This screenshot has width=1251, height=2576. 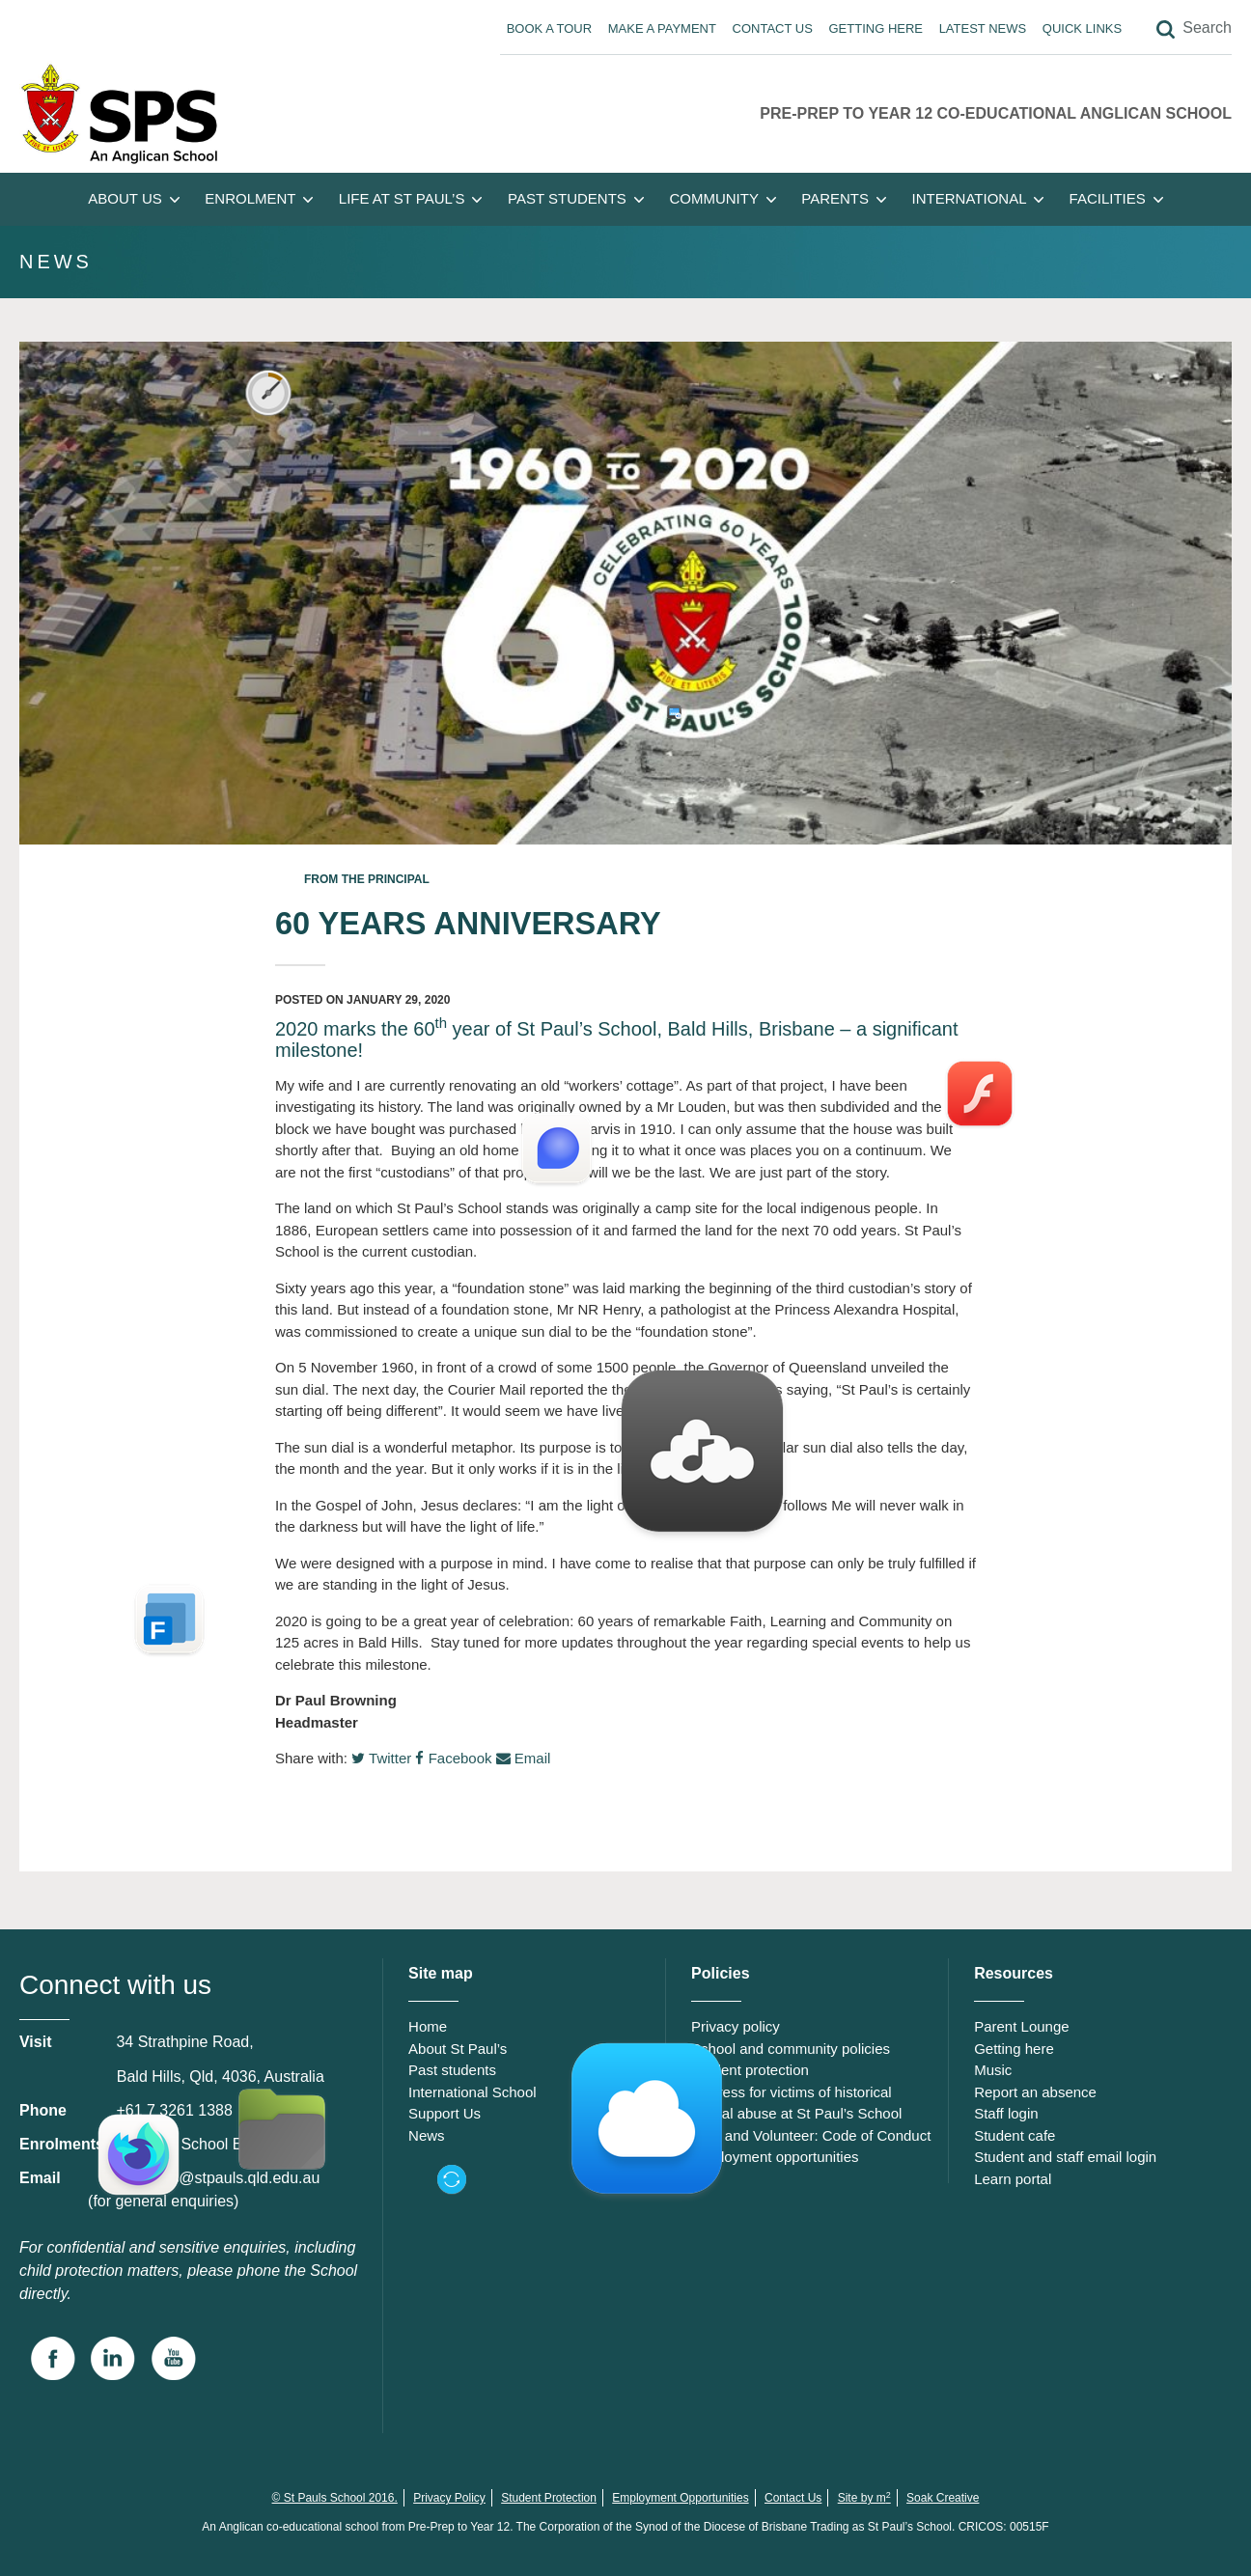 I want to click on open Adobe Flash Player, so click(x=980, y=1094).